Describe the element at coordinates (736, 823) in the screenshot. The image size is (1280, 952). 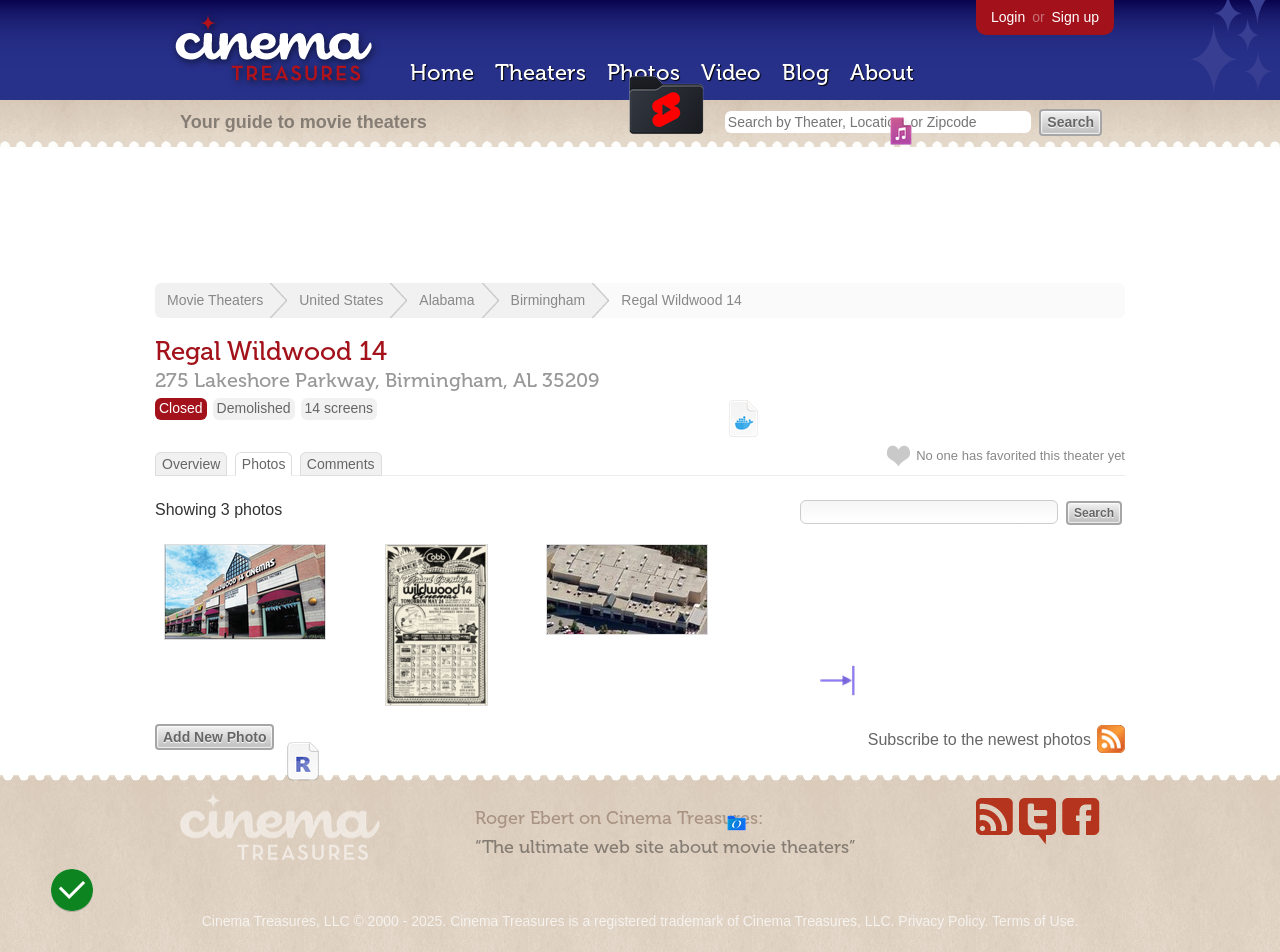
I see `open the IObit application folder` at that location.